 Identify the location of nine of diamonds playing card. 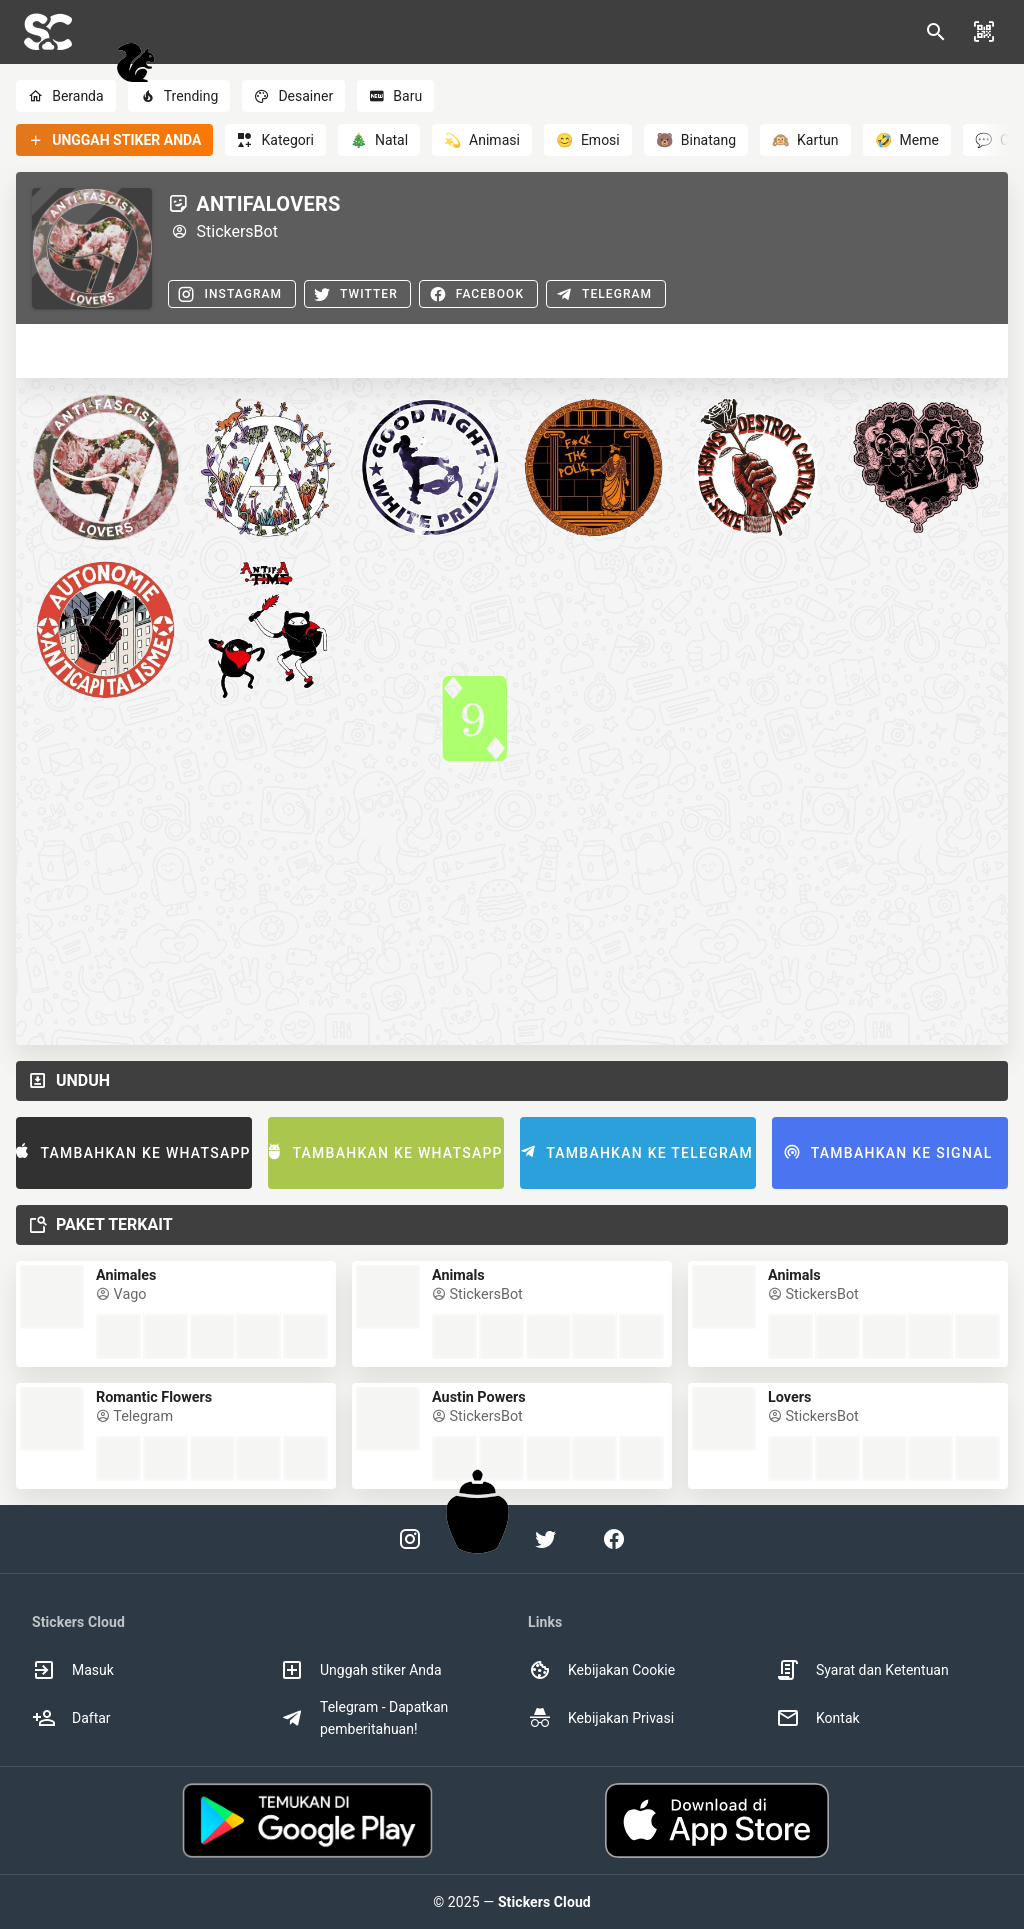
(474, 718).